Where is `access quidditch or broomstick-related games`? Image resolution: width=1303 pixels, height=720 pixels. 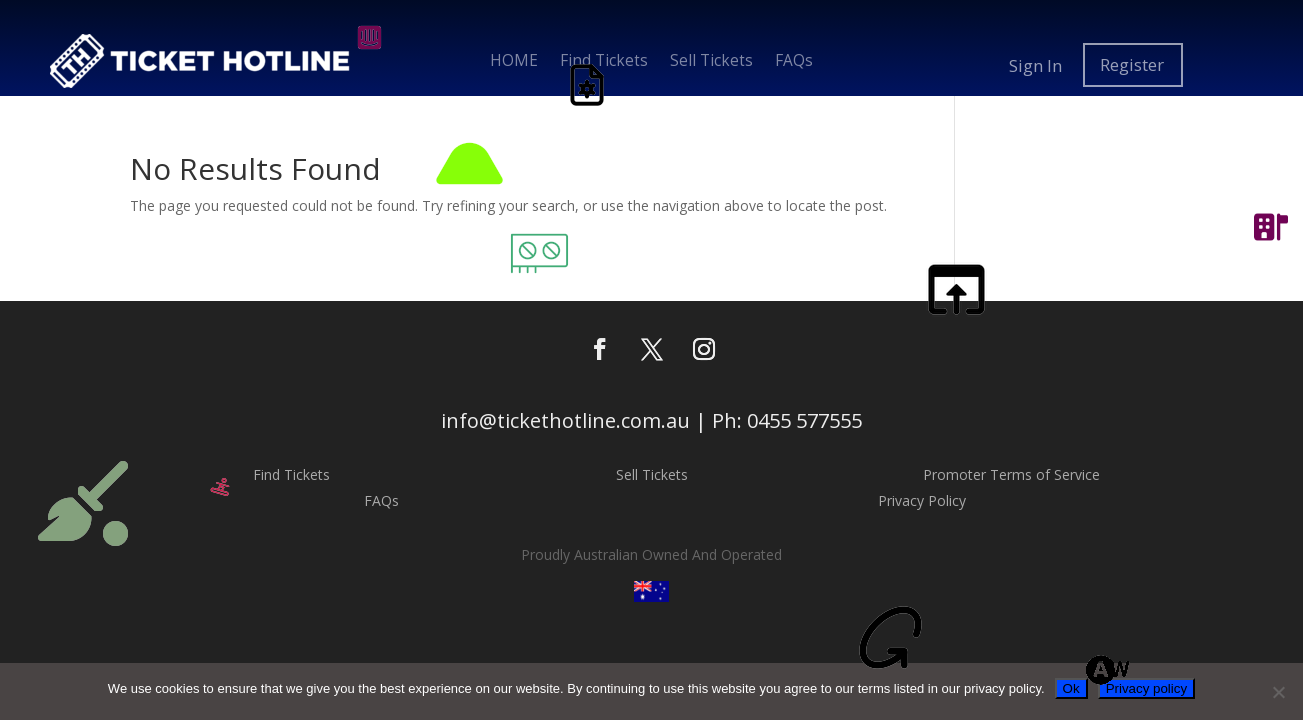 access quidditch or broomstick-related games is located at coordinates (83, 501).